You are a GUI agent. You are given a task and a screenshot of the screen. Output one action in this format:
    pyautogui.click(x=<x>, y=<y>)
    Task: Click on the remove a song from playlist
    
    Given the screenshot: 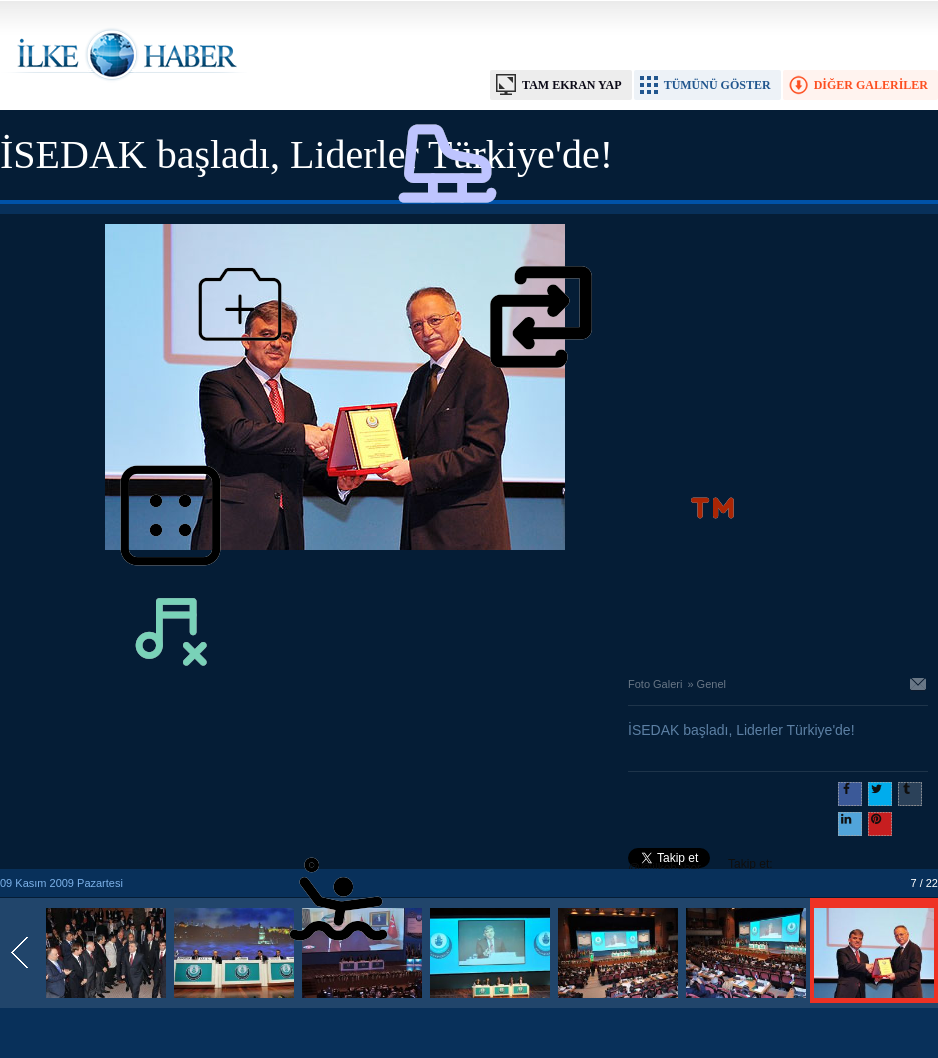 What is the action you would take?
    pyautogui.click(x=169, y=628)
    